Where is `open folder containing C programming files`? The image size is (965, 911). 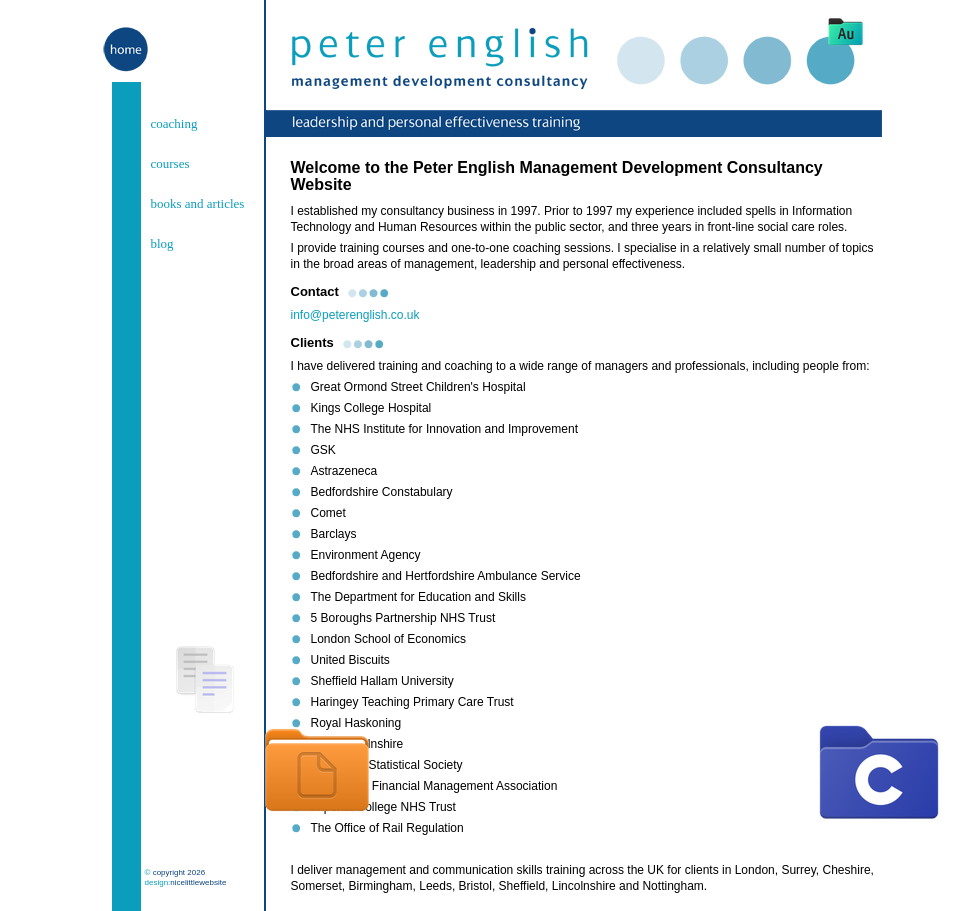 open folder containing C programming files is located at coordinates (878, 775).